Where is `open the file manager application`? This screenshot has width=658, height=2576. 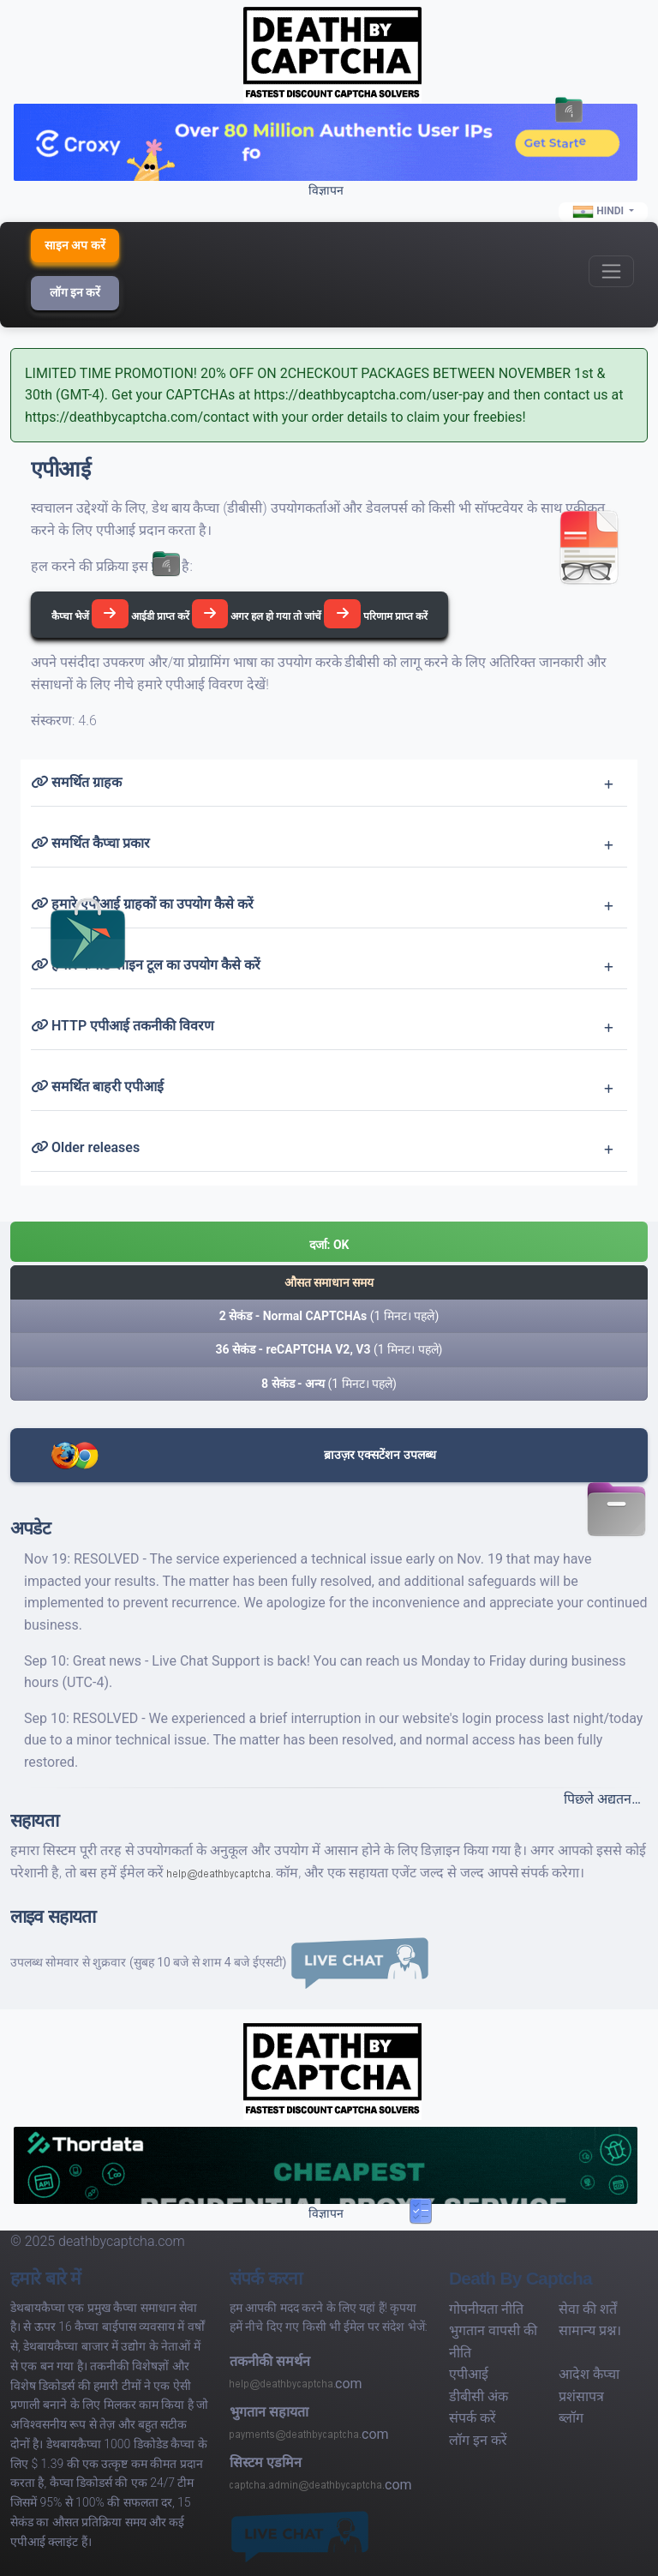 open the file manager application is located at coordinates (616, 1509).